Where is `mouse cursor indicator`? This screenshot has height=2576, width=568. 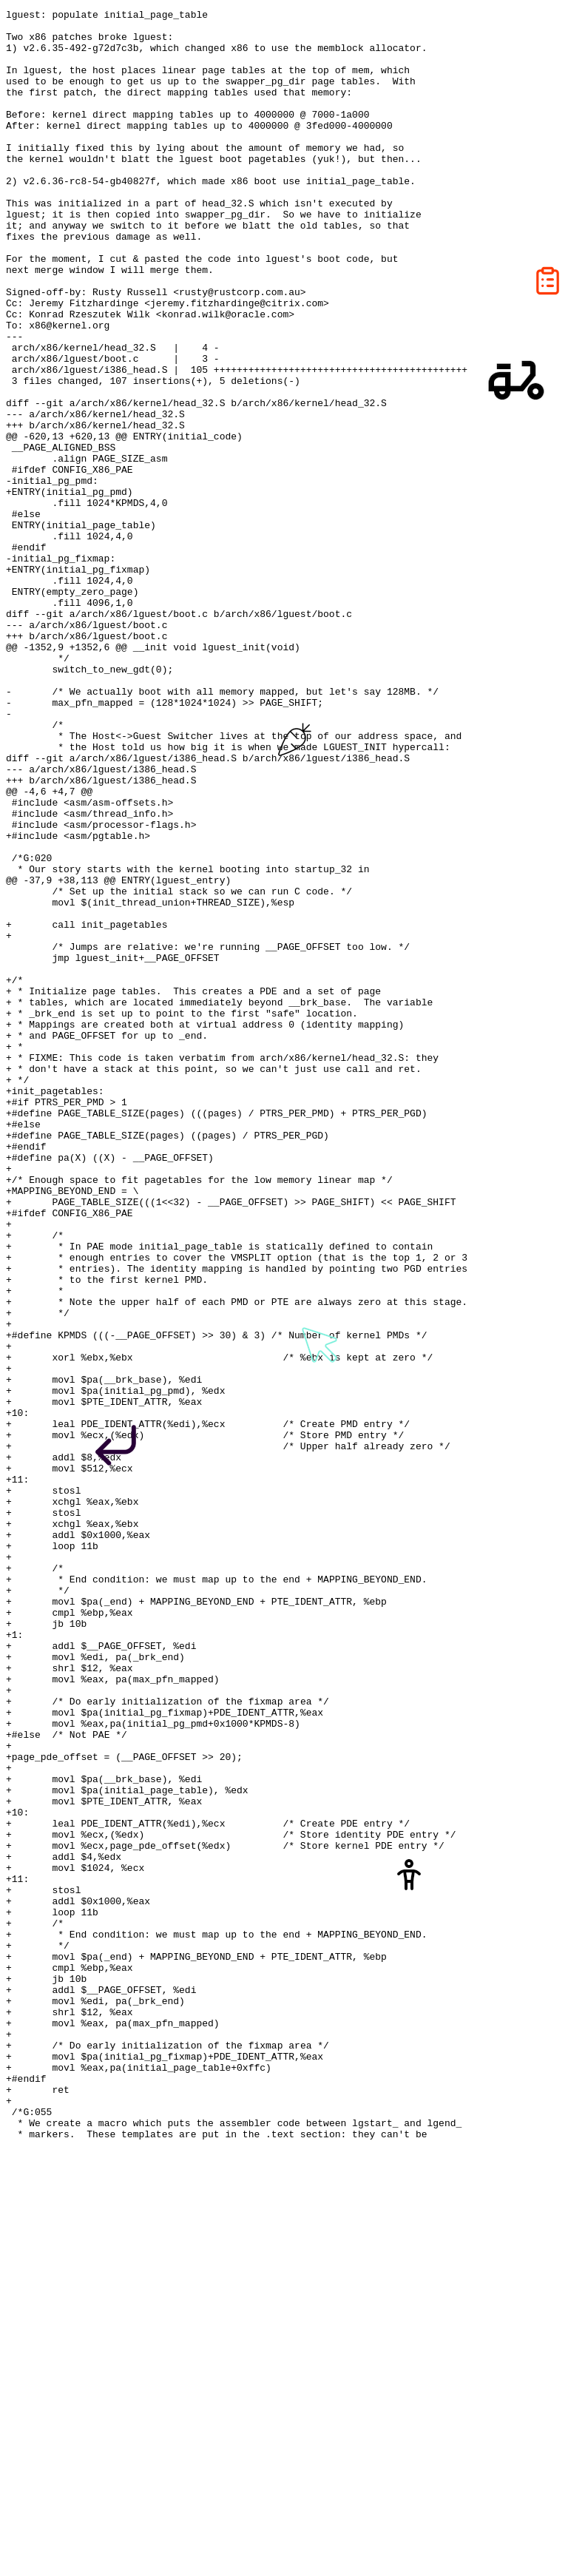 mouse cursor indicator is located at coordinates (320, 1345).